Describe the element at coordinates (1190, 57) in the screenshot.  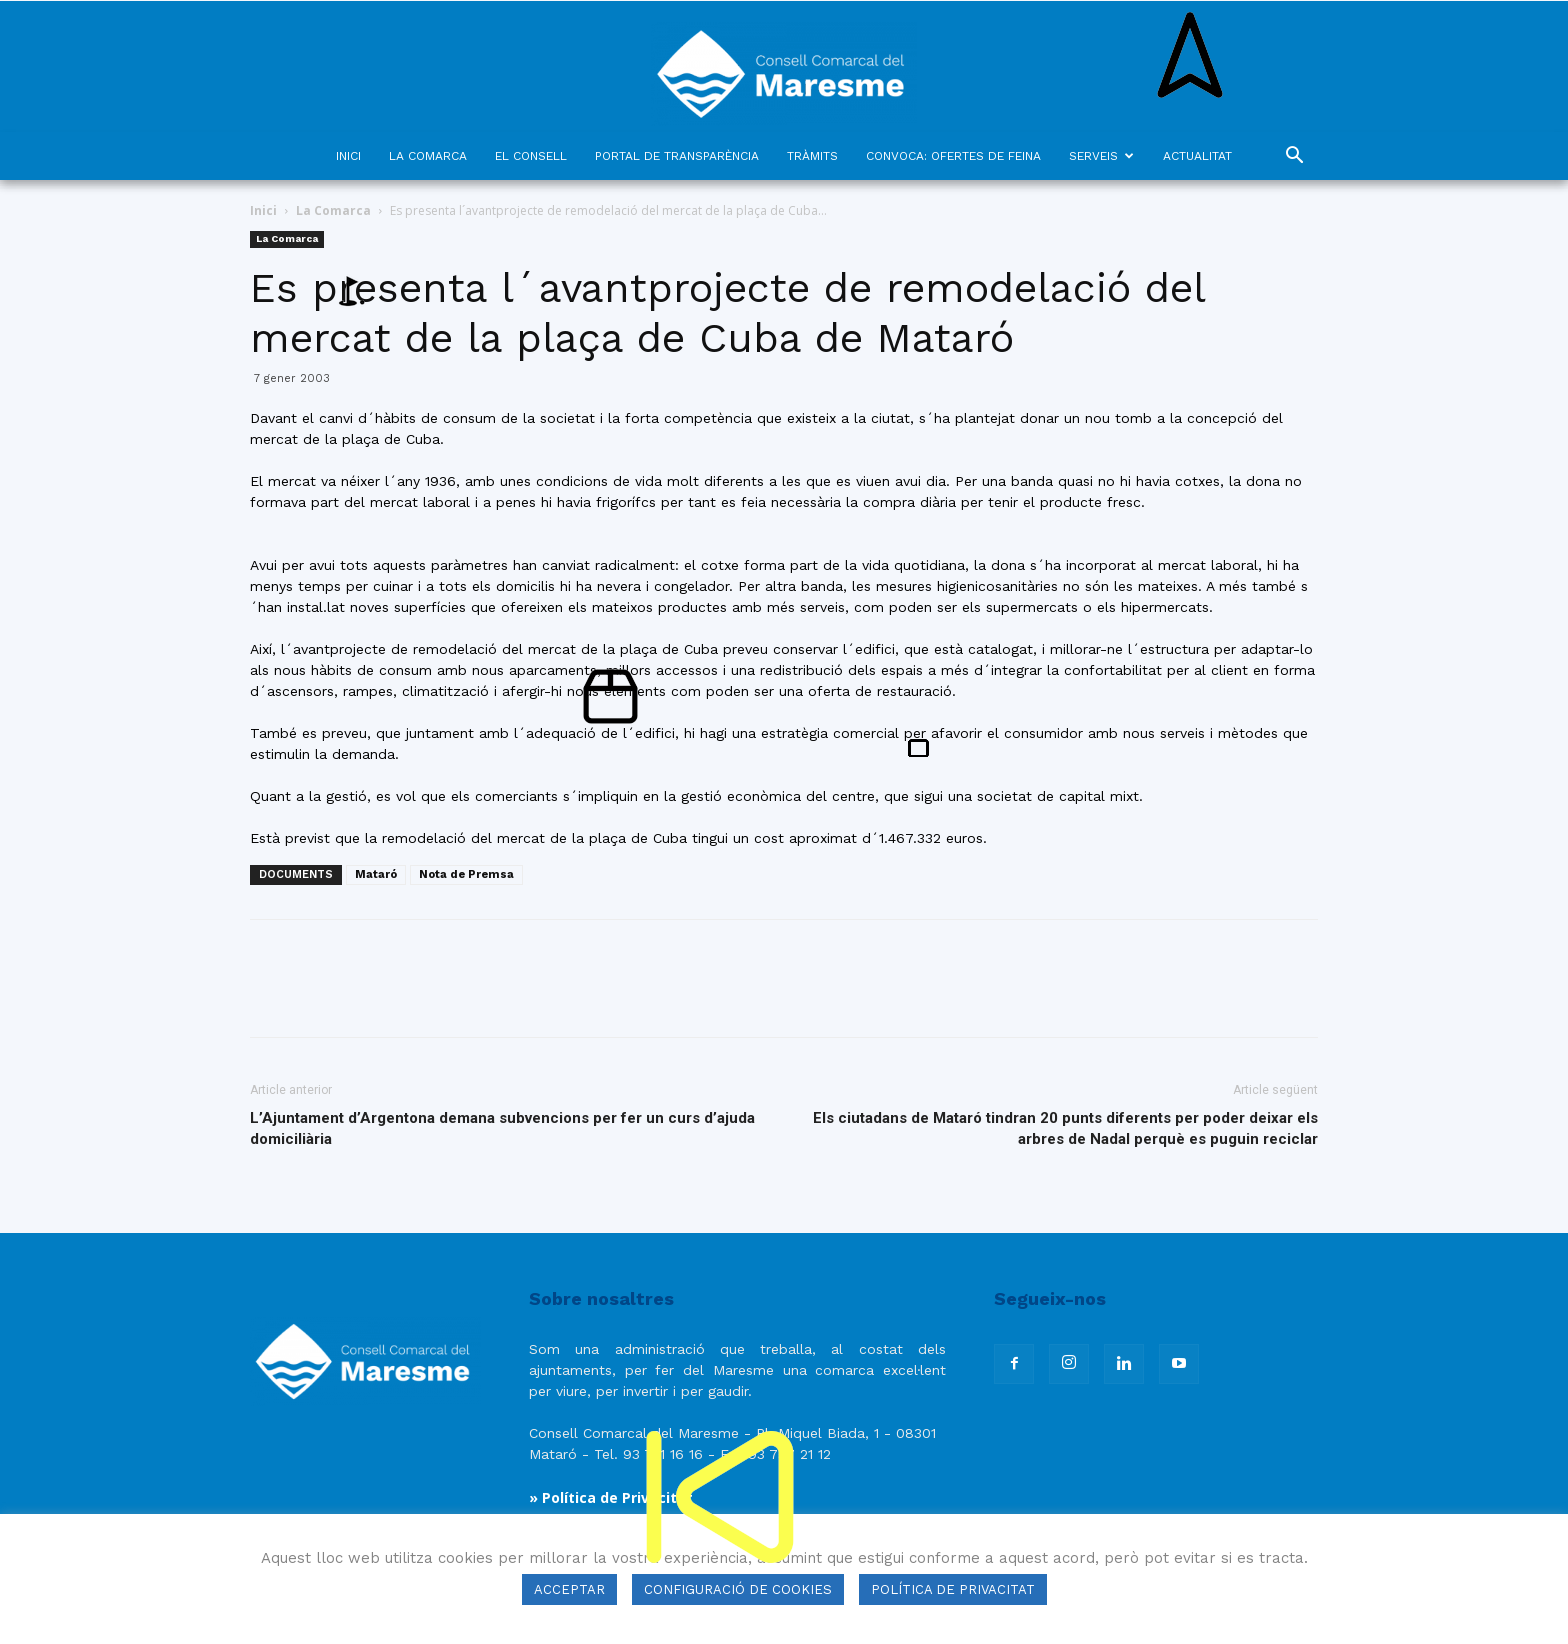
I see `navigate to current destination` at that location.